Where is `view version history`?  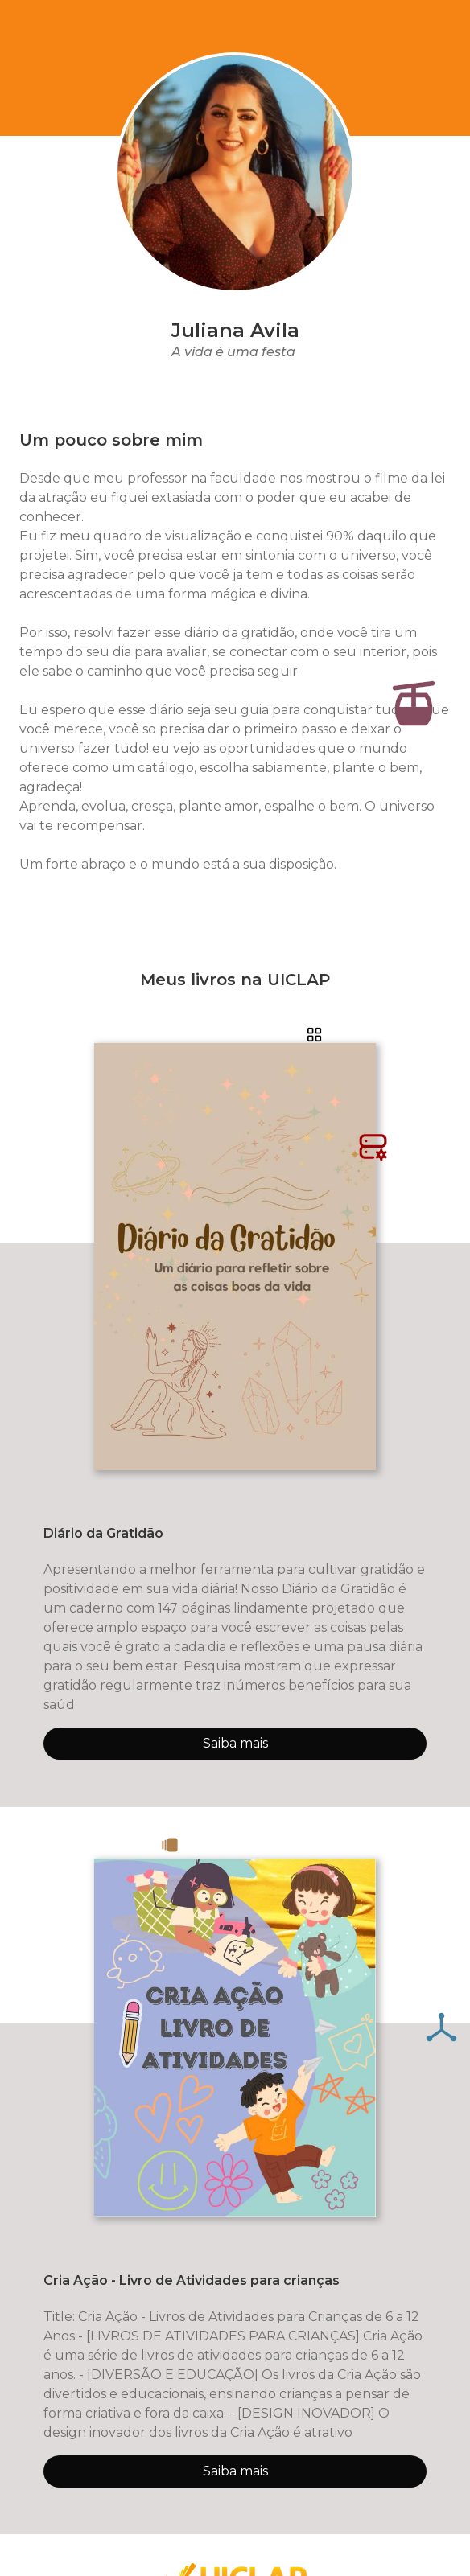
view version history is located at coordinates (170, 1845).